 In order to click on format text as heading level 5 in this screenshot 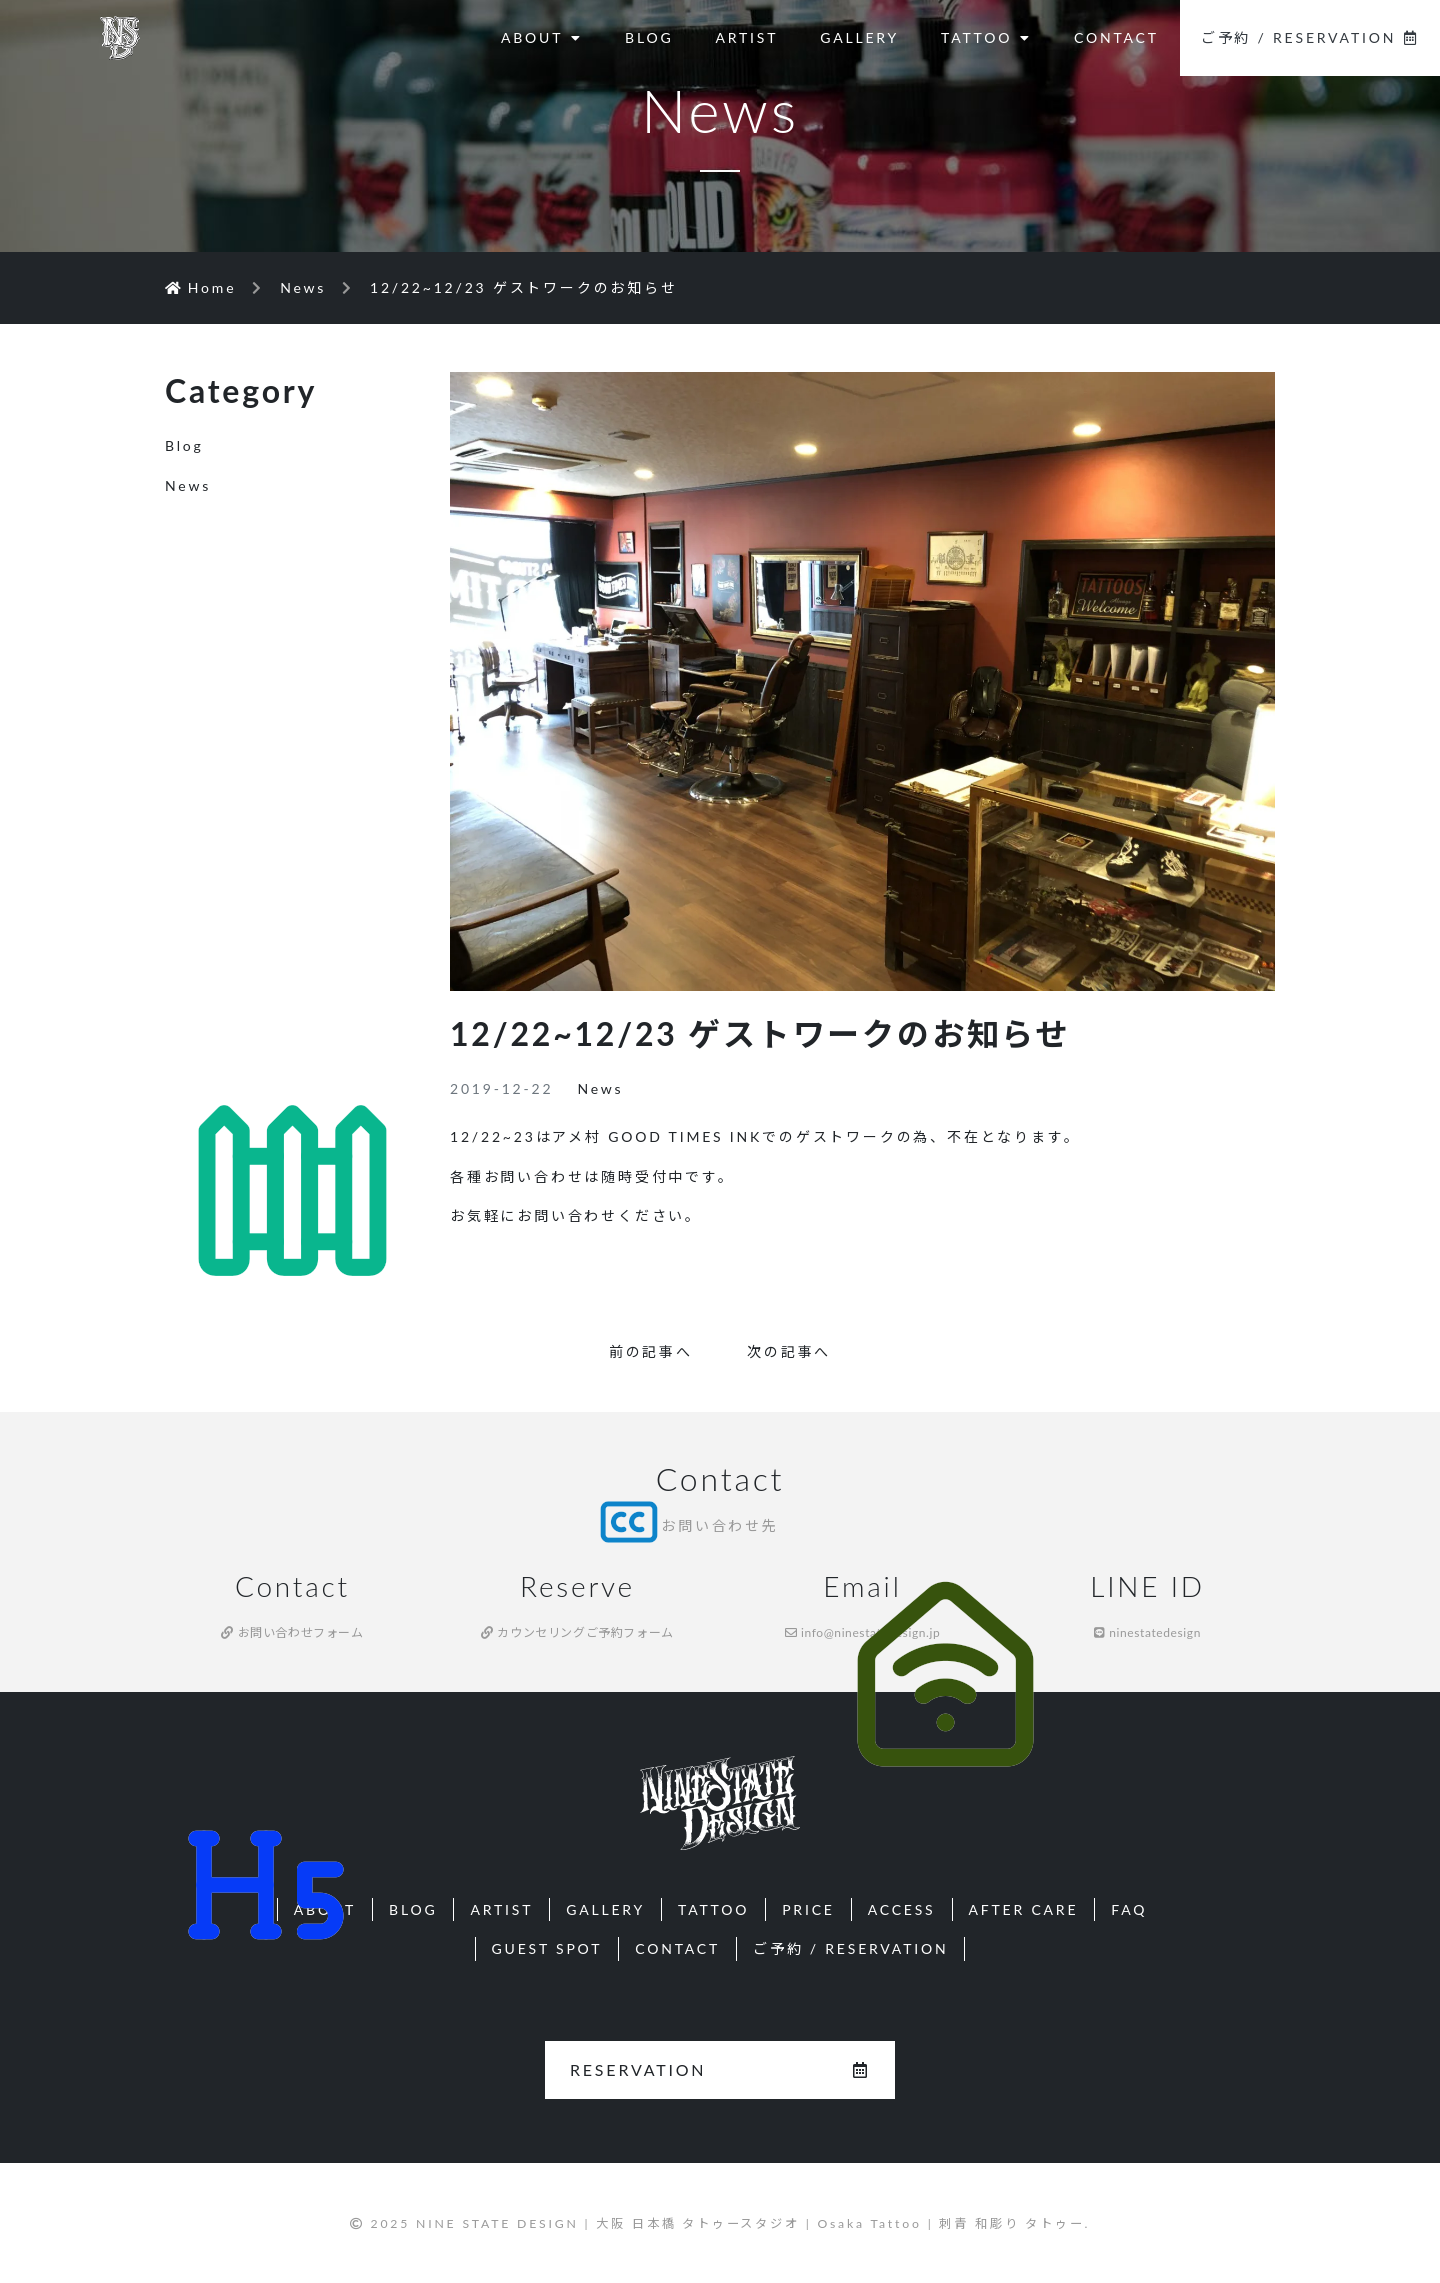, I will do `click(266, 1885)`.